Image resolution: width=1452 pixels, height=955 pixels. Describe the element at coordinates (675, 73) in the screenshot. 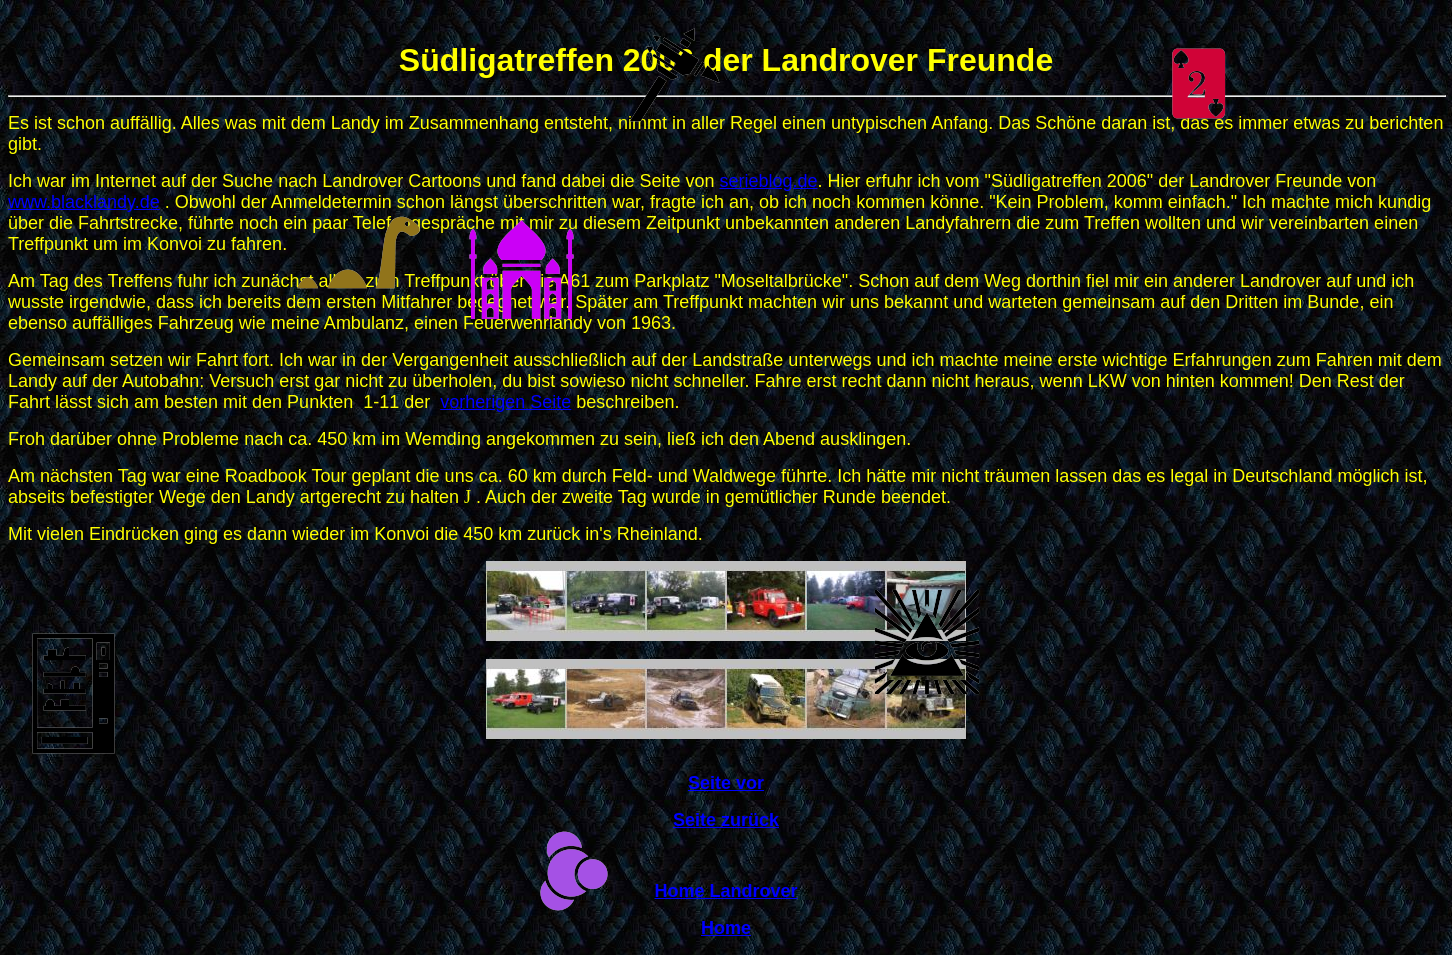

I see `select warhammer as your weapon` at that location.